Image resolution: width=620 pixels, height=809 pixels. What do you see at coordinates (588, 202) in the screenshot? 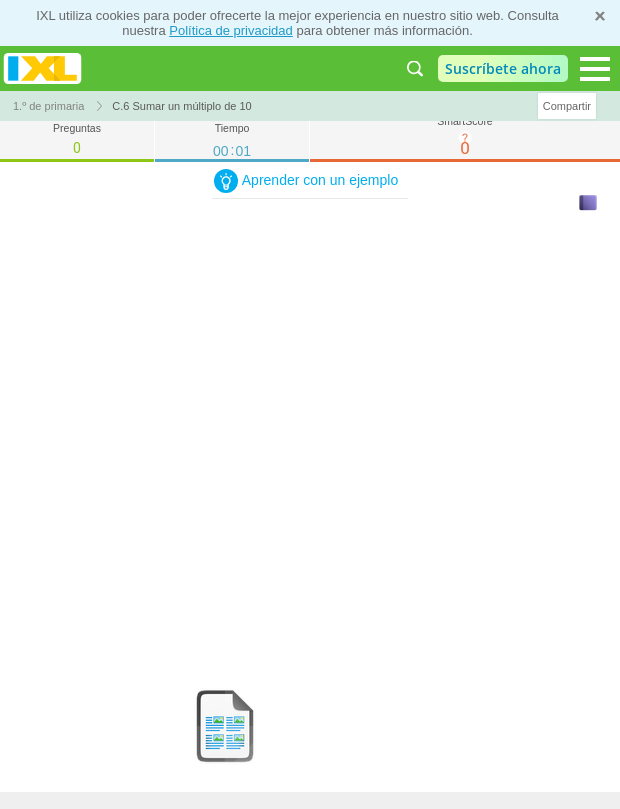
I see `access desktop folder` at bounding box center [588, 202].